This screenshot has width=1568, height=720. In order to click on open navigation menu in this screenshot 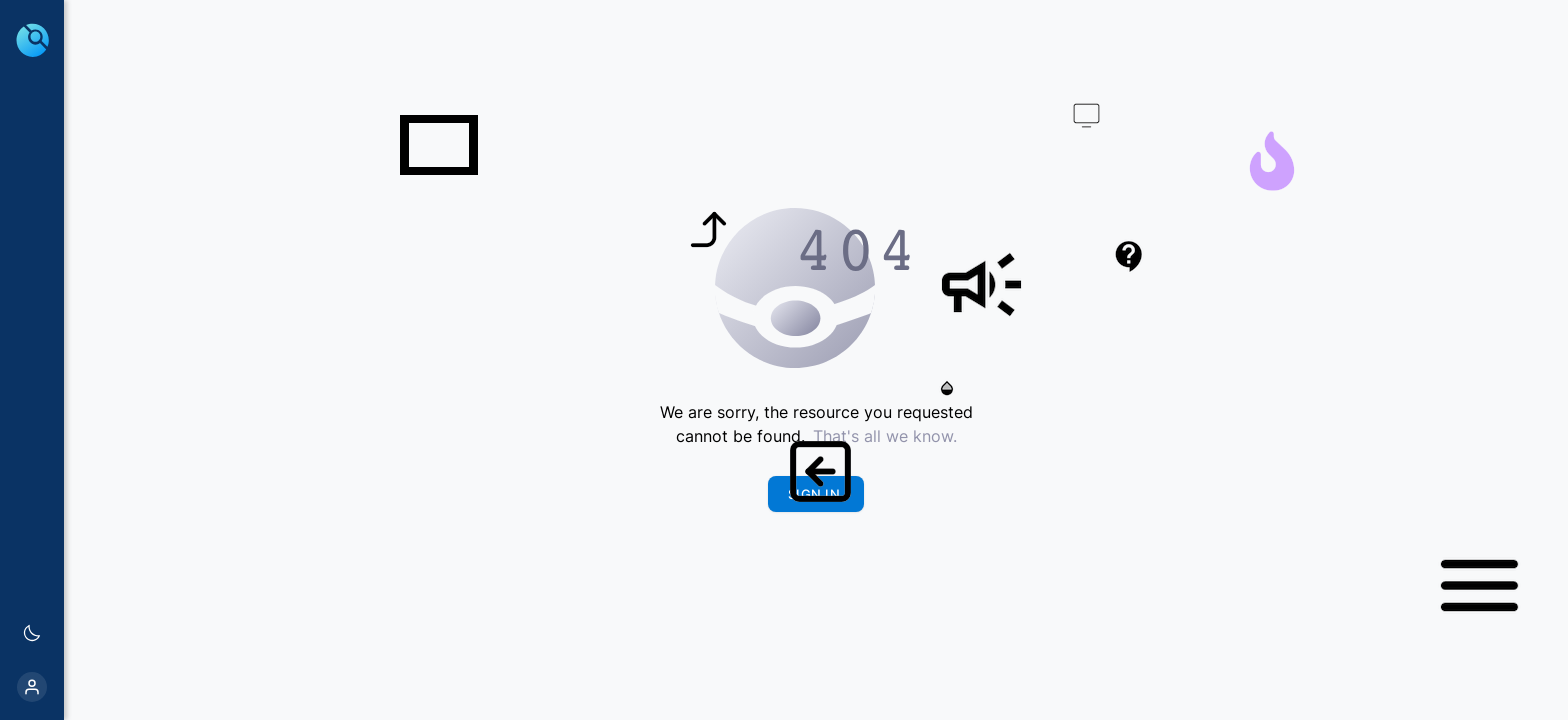, I will do `click(1479, 585)`.